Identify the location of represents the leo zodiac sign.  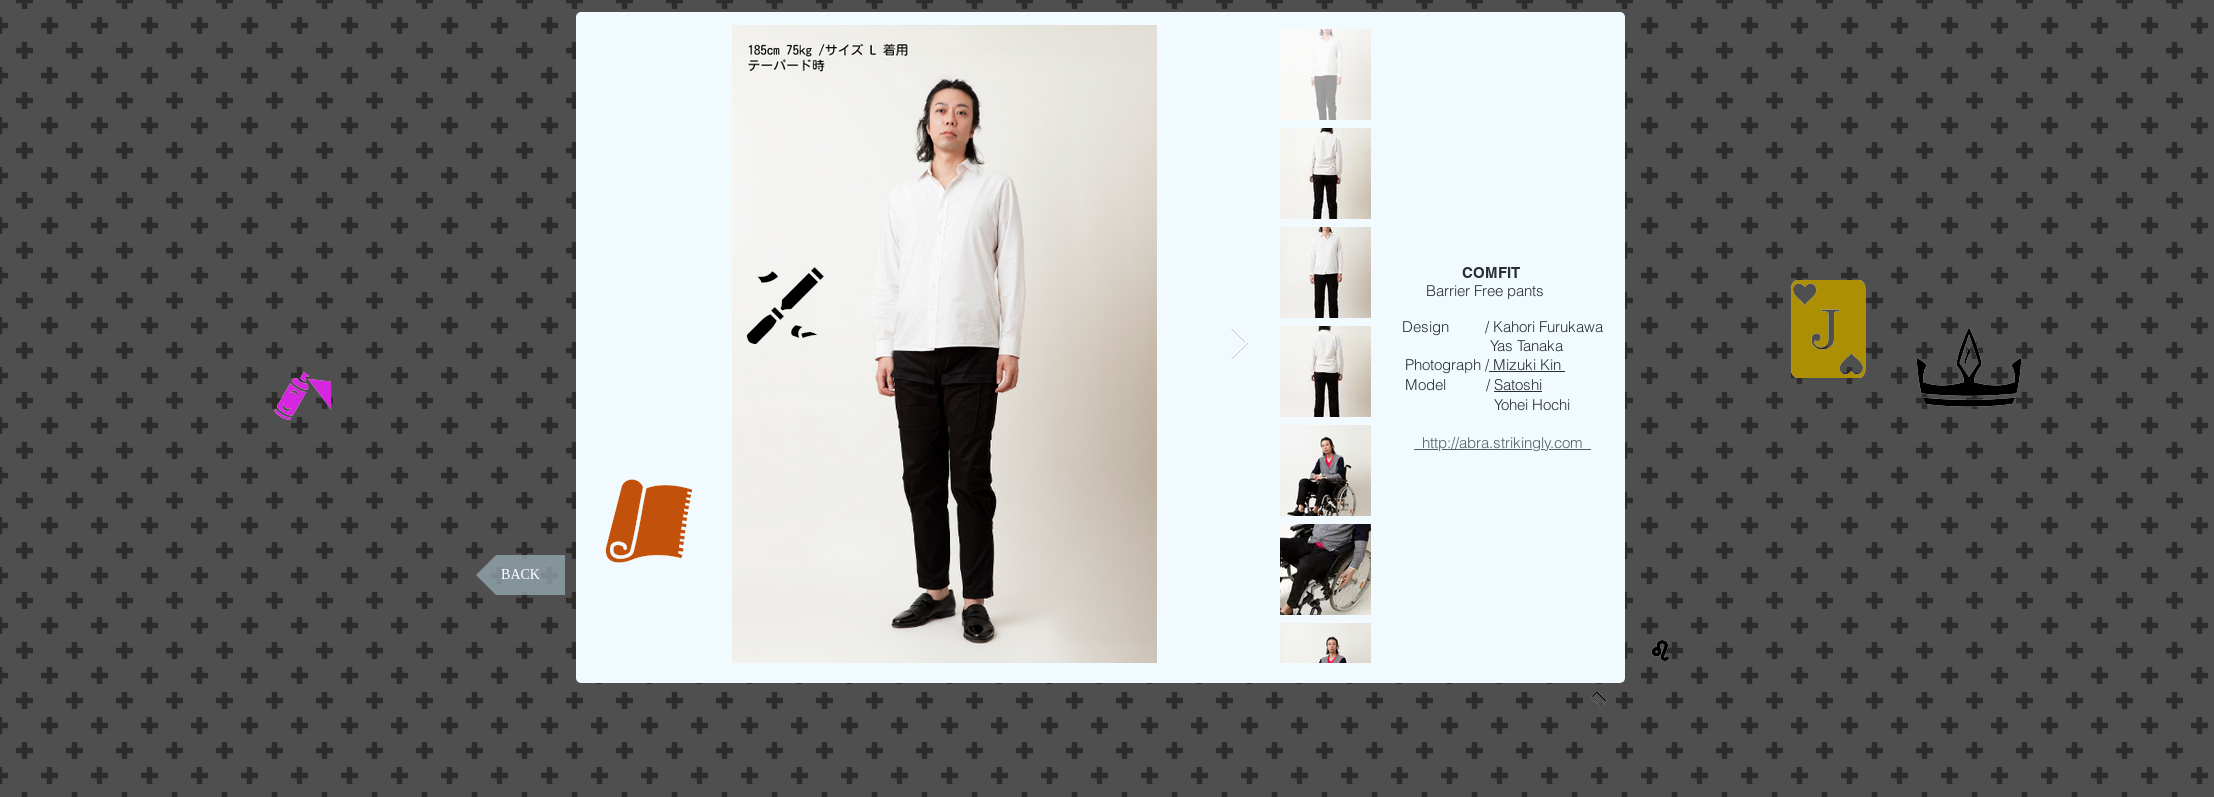
(1660, 650).